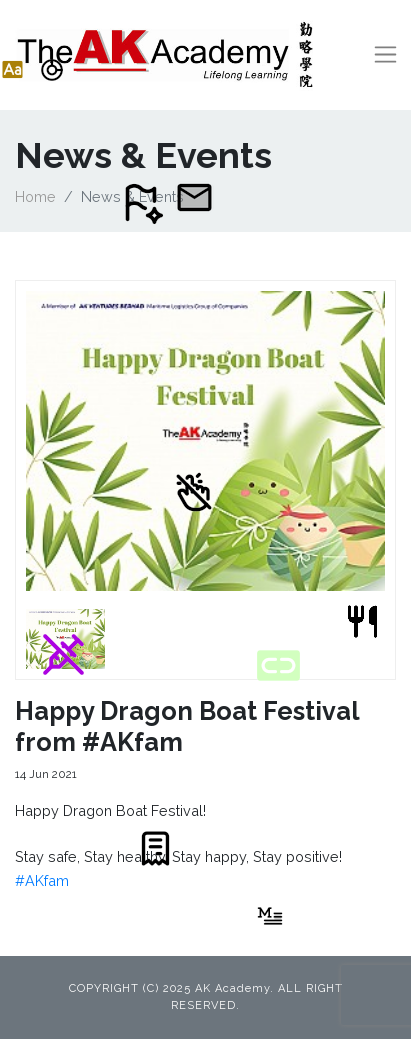 This screenshot has height=1039, width=411. I want to click on view donut chart analytics, so click(52, 70).